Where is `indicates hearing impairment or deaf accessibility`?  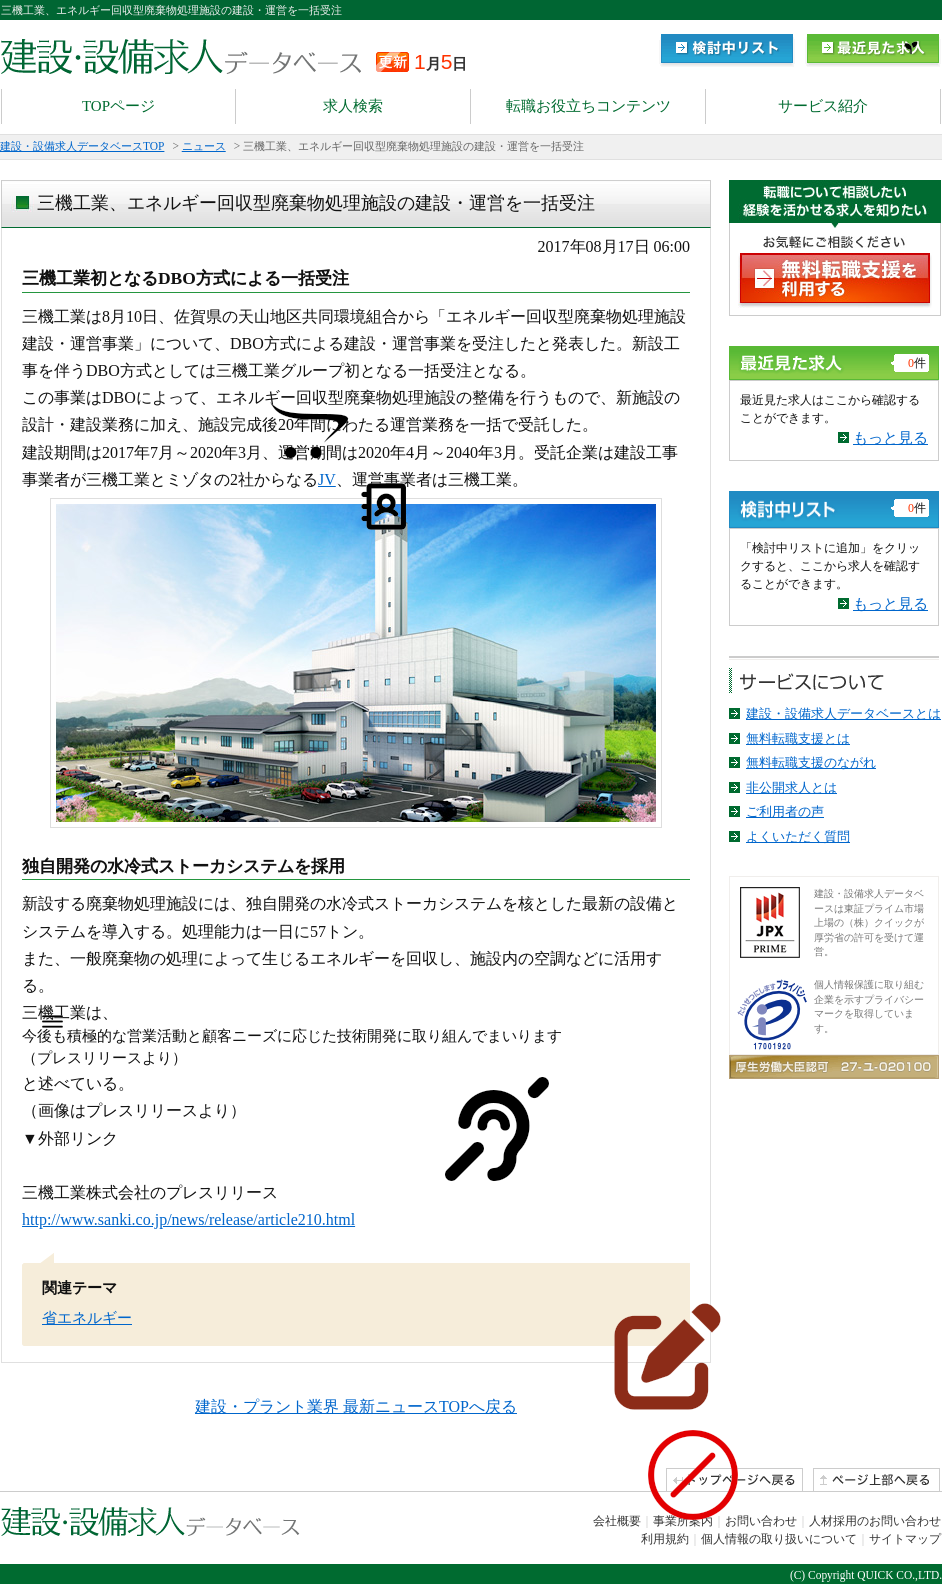 indicates hearing impairment or deaf accessibility is located at coordinates (497, 1129).